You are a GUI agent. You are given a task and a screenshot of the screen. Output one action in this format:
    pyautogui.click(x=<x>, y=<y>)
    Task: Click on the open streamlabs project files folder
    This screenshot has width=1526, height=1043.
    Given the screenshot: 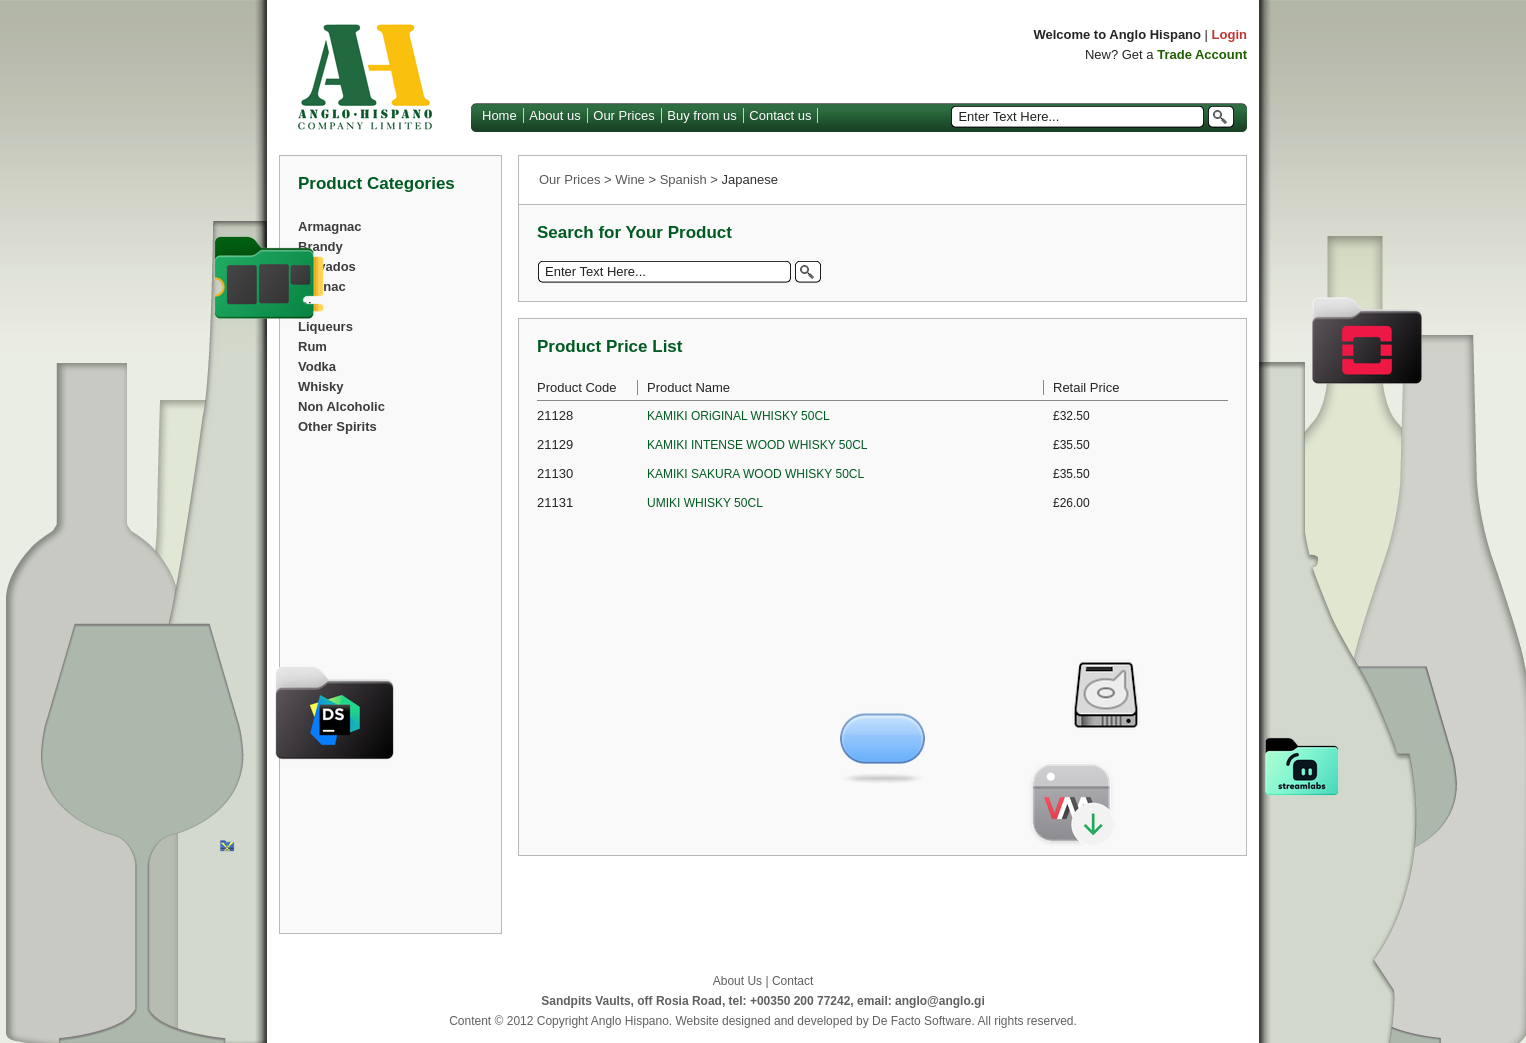 What is the action you would take?
    pyautogui.click(x=1301, y=768)
    